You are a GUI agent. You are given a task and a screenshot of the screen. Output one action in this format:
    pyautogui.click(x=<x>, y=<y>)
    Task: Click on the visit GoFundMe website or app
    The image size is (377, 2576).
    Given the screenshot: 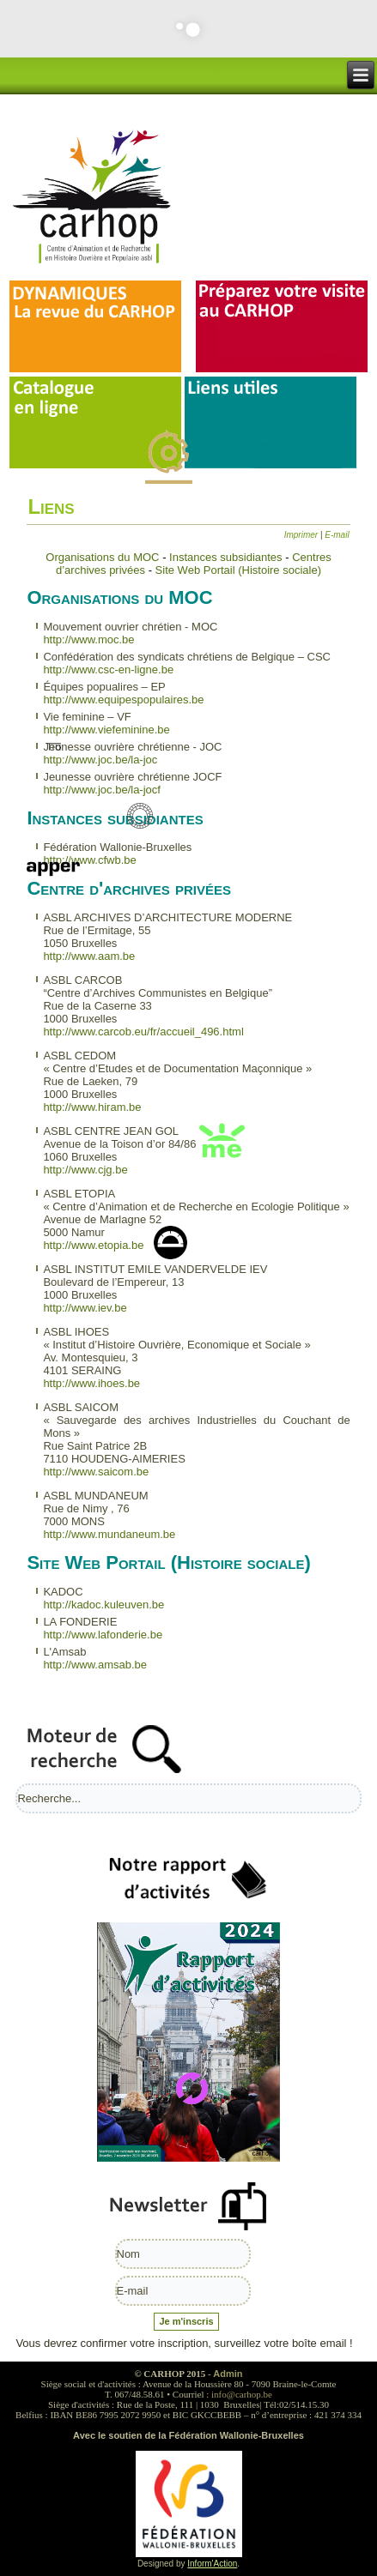 What is the action you would take?
    pyautogui.click(x=222, y=1140)
    